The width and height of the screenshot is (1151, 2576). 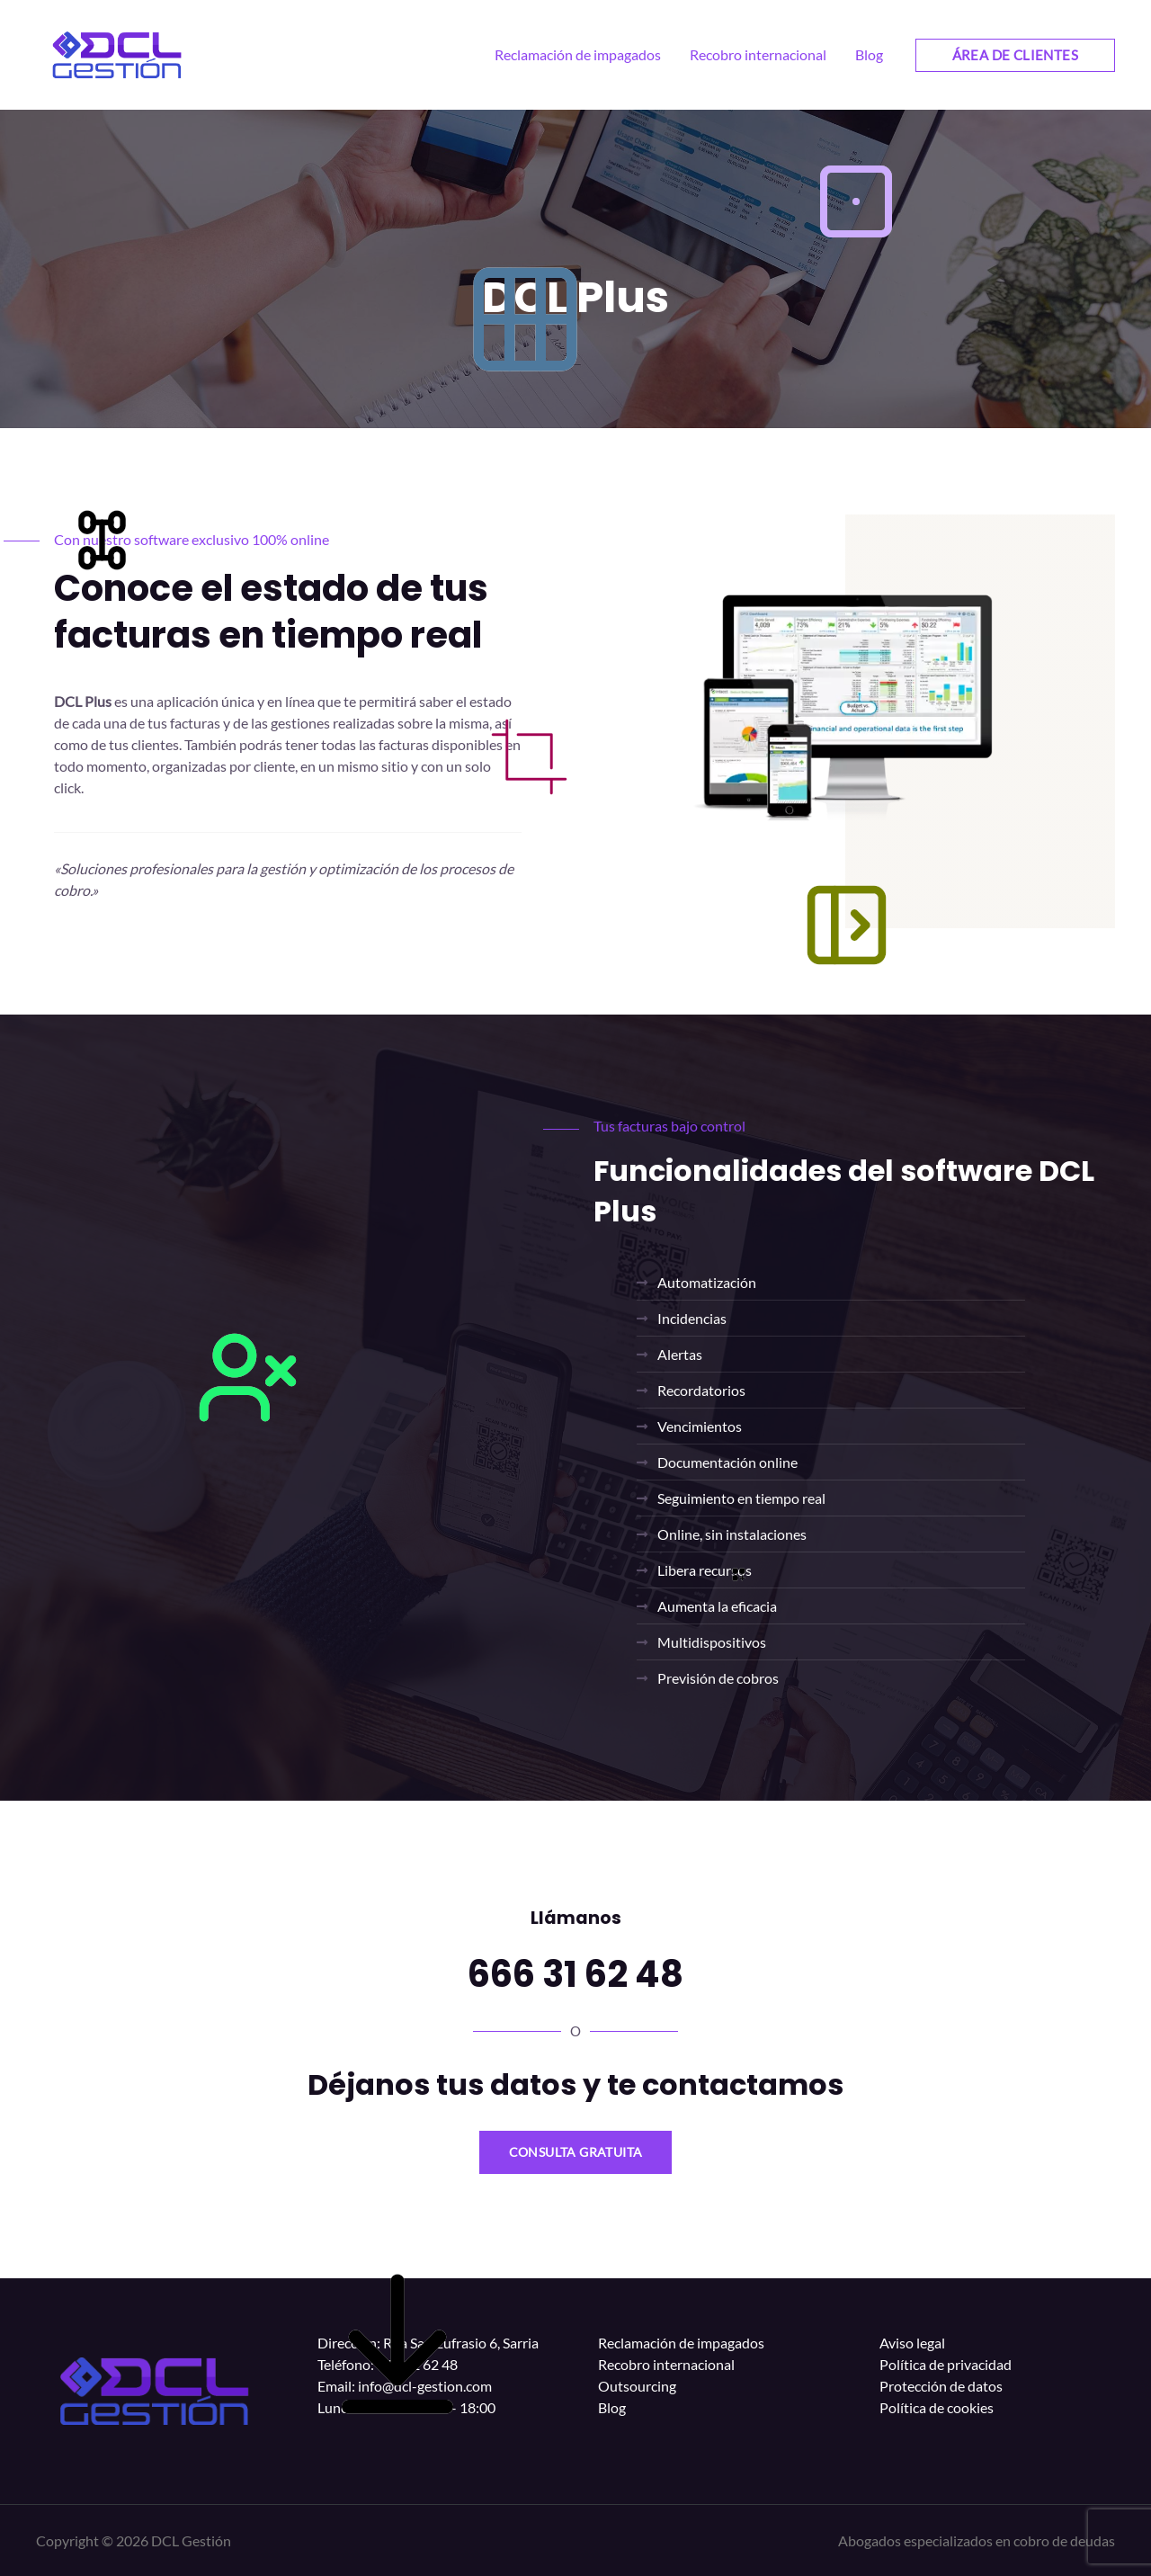 What do you see at coordinates (846, 925) in the screenshot?
I see `expand the left sidebar panel` at bounding box center [846, 925].